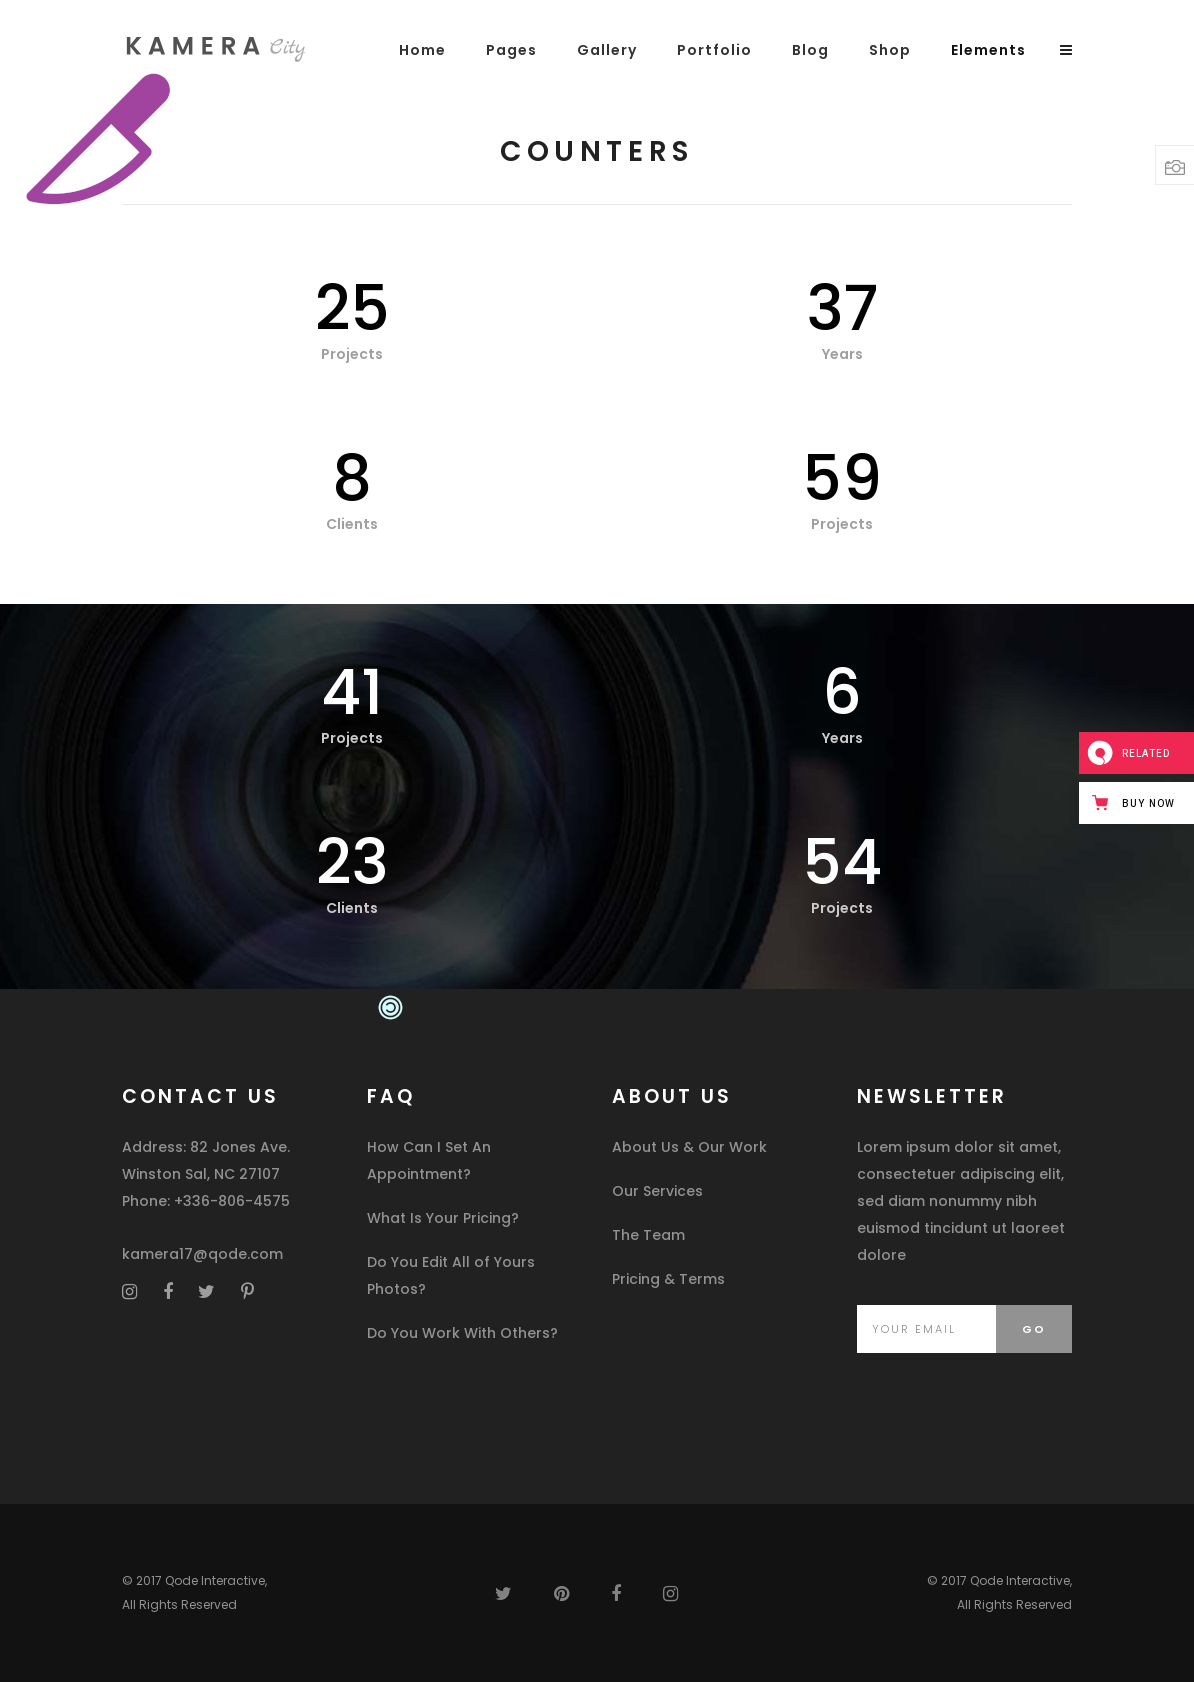 The image size is (1194, 1682). I want to click on indicates copyleft licensing status, so click(390, 1007).